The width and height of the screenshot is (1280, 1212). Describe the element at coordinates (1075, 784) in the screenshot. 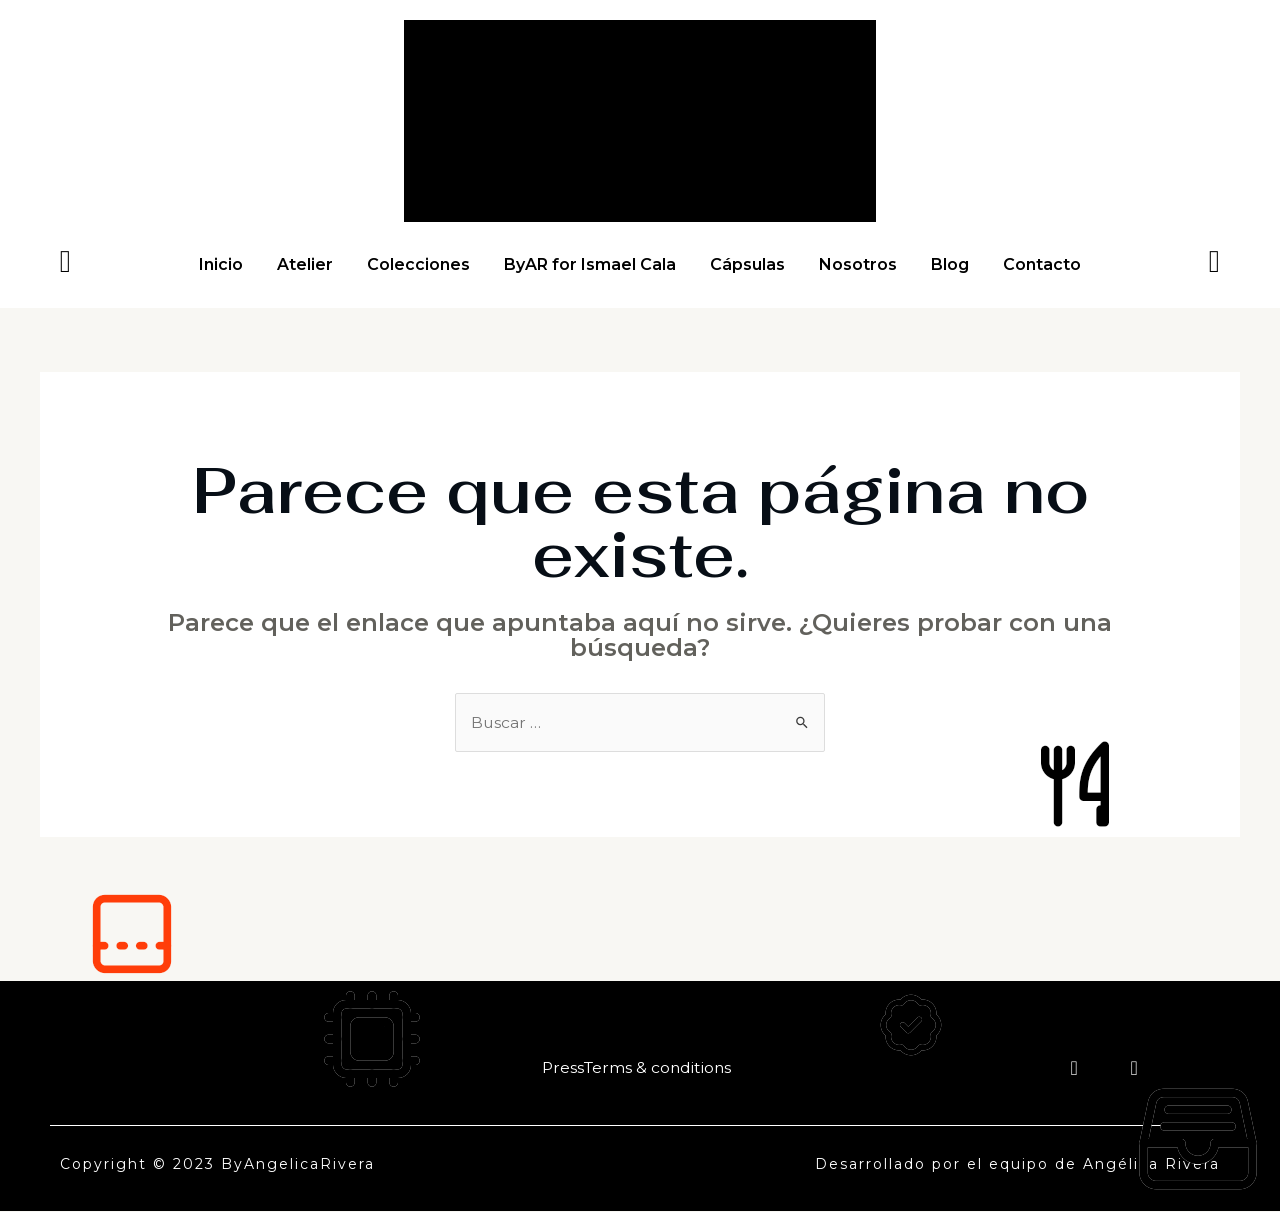

I see `access restaurant or dining options` at that location.